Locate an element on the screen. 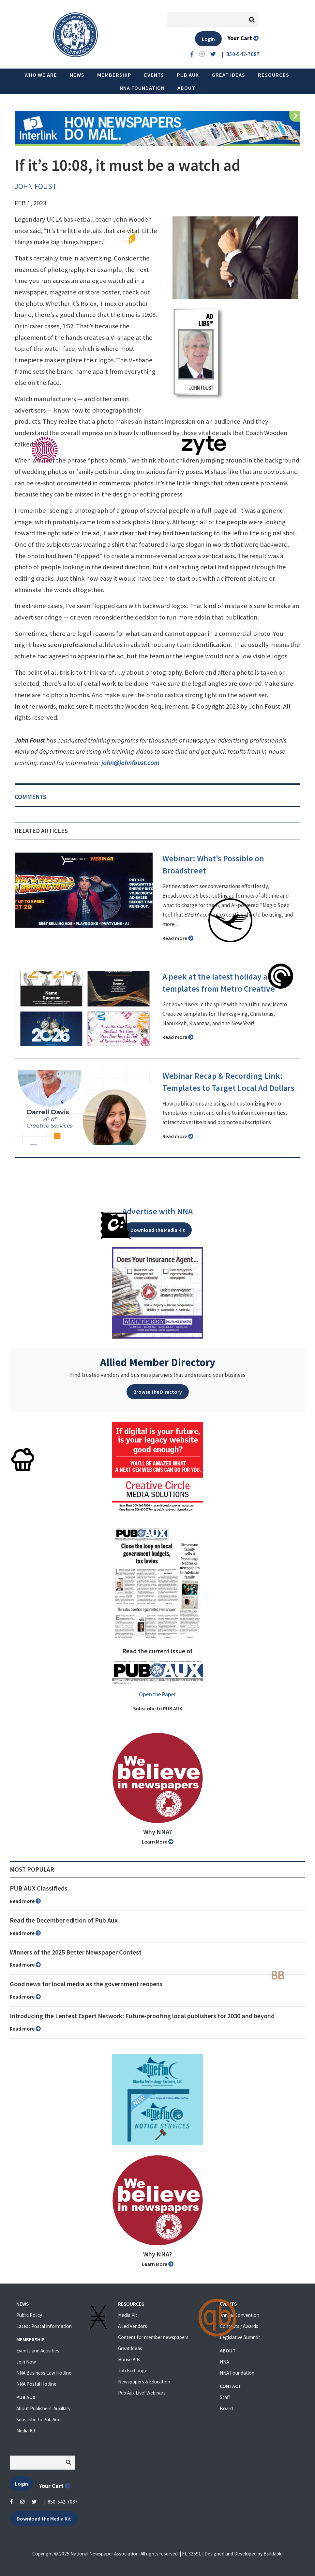  open qbittorrent torrent client is located at coordinates (217, 2317).